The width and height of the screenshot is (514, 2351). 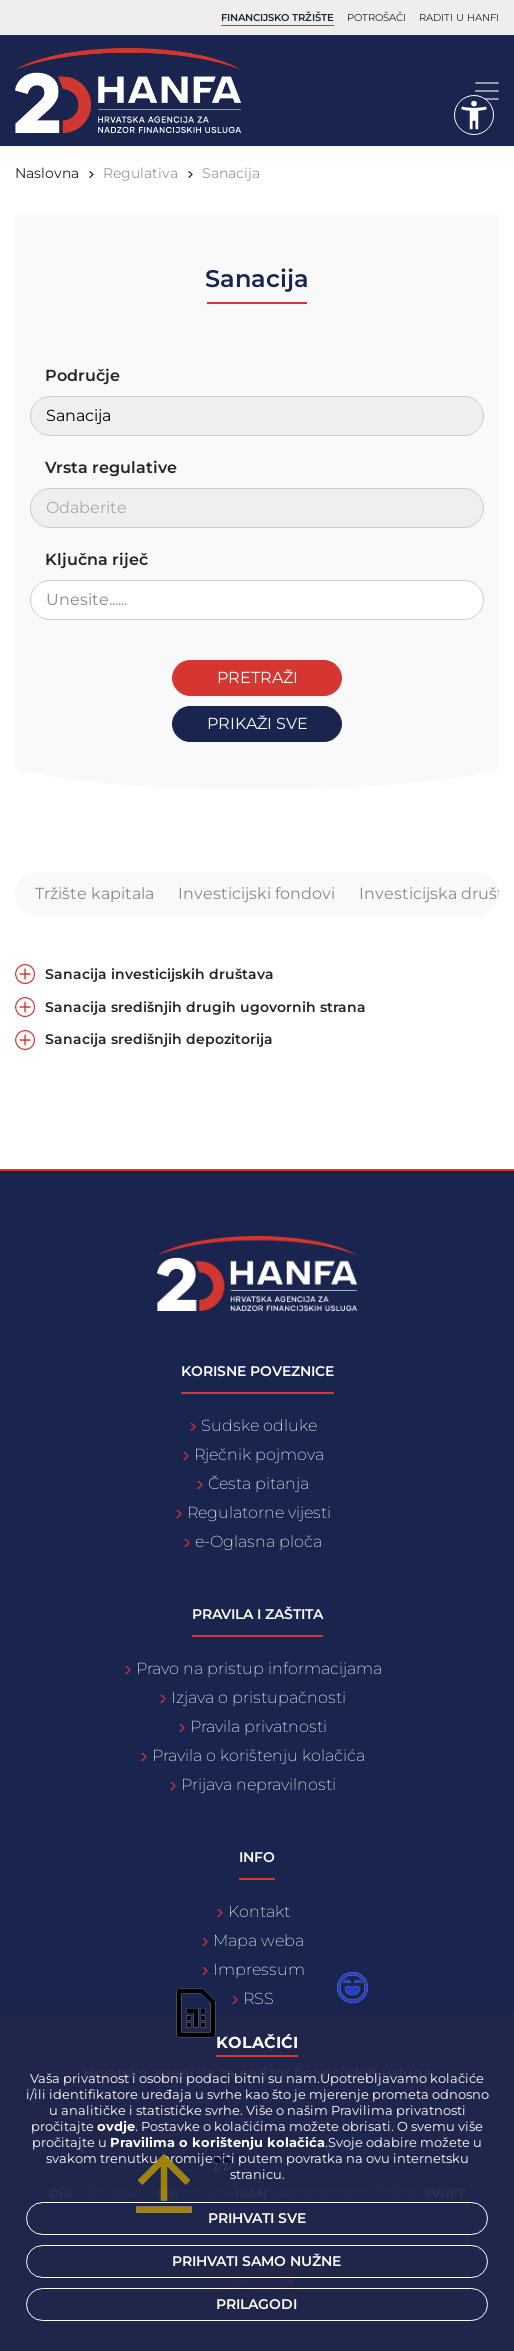 I want to click on insert a closing quotation mark, so click(x=222, y=2163).